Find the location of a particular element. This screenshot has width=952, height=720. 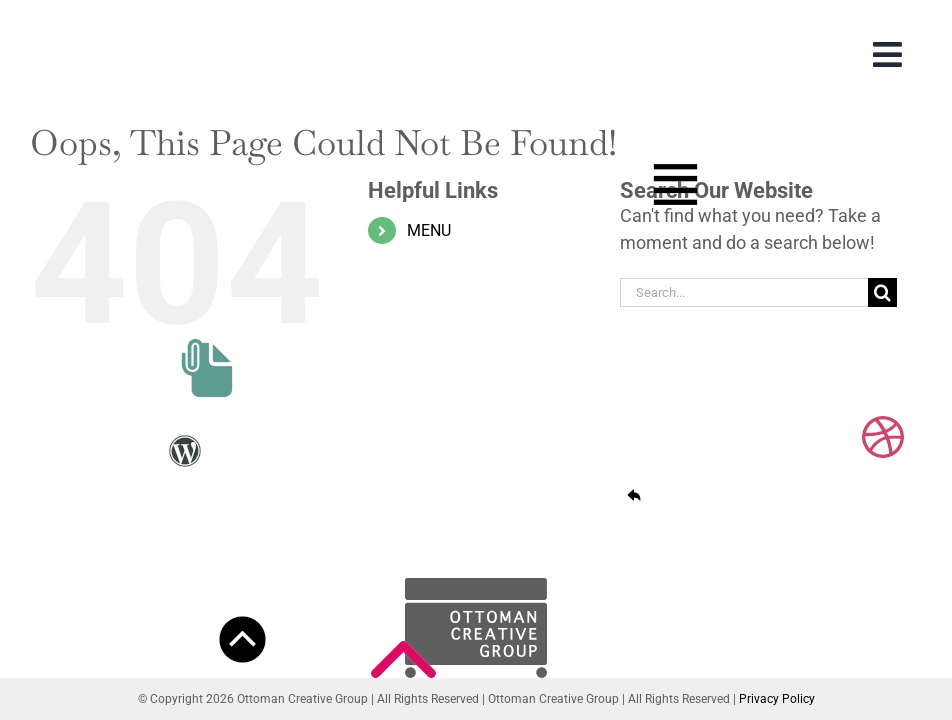

collapse an expanded section is located at coordinates (403, 659).